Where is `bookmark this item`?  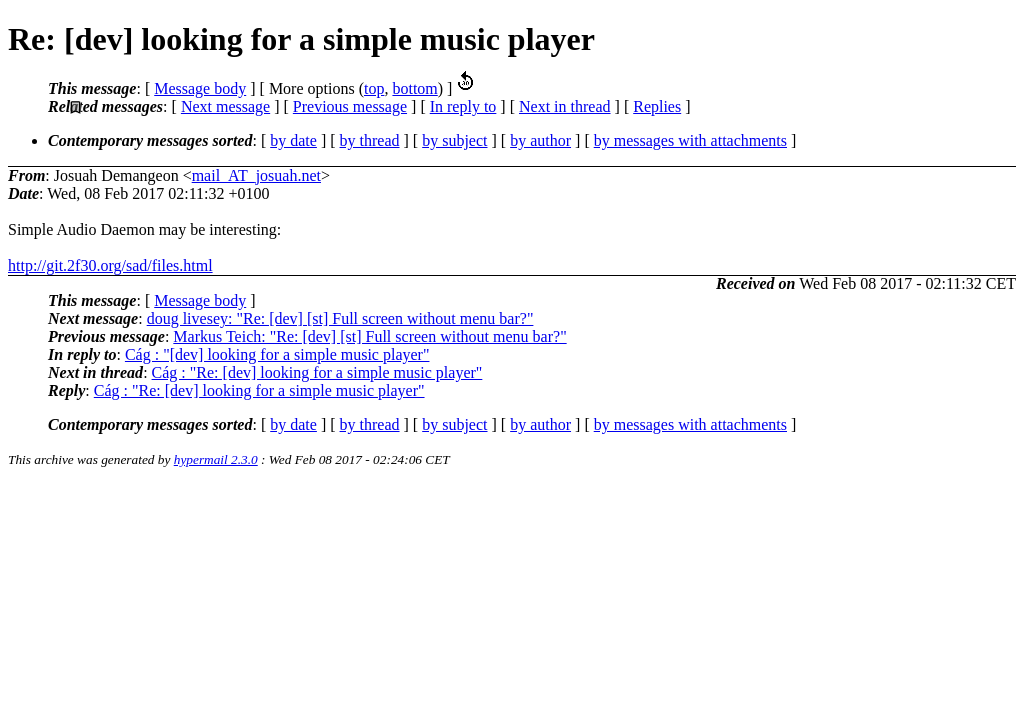 bookmark this item is located at coordinates (75, 107).